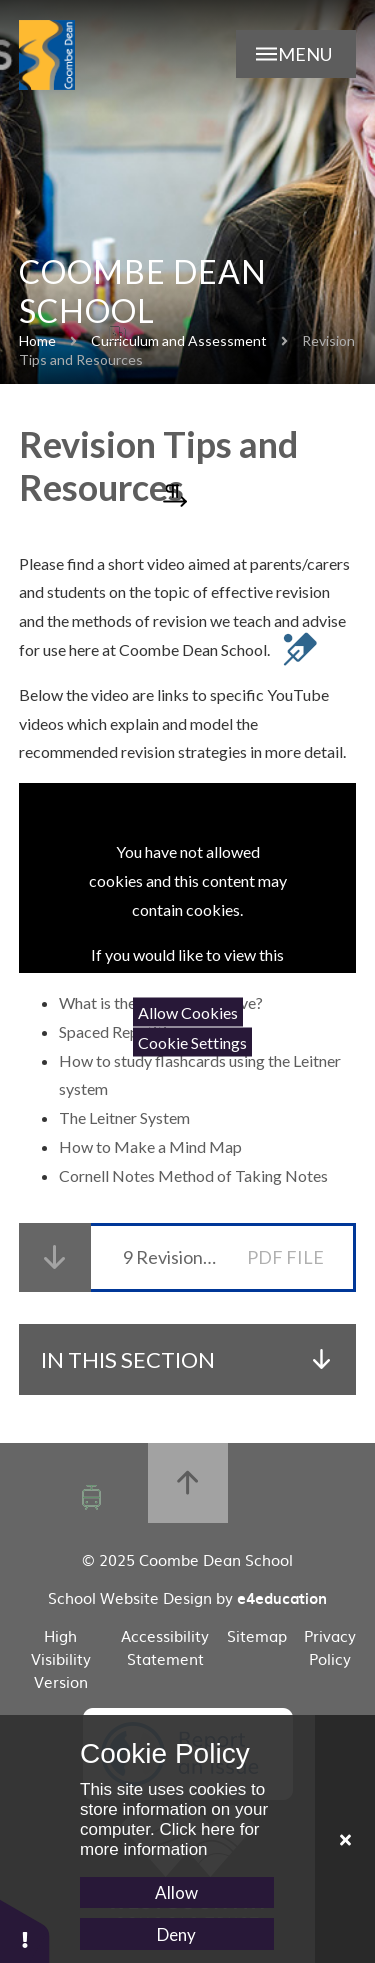 The height and width of the screenshot is (1963, 375). I want to click on move paragraph to the right, so click(175, 495).